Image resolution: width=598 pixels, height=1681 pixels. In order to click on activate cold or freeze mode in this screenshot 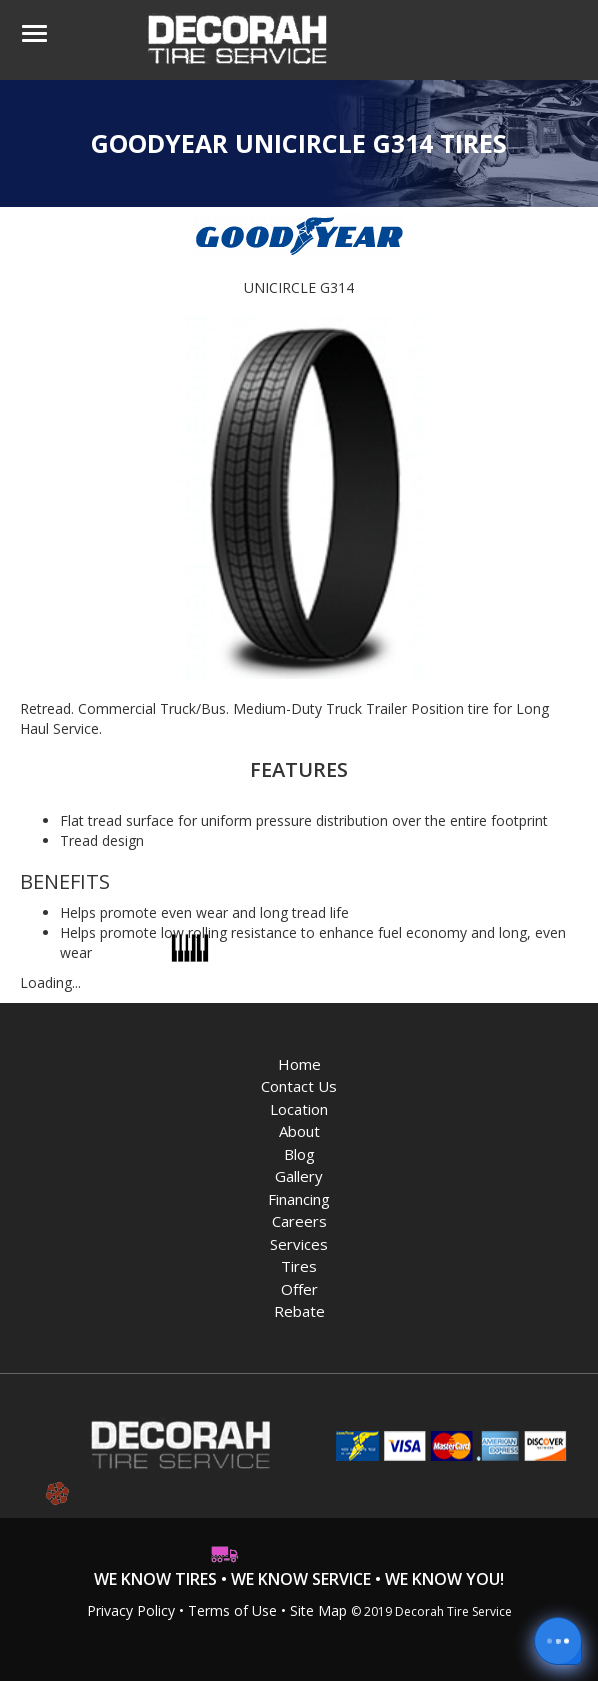, I will do `click(57, 1493)`.